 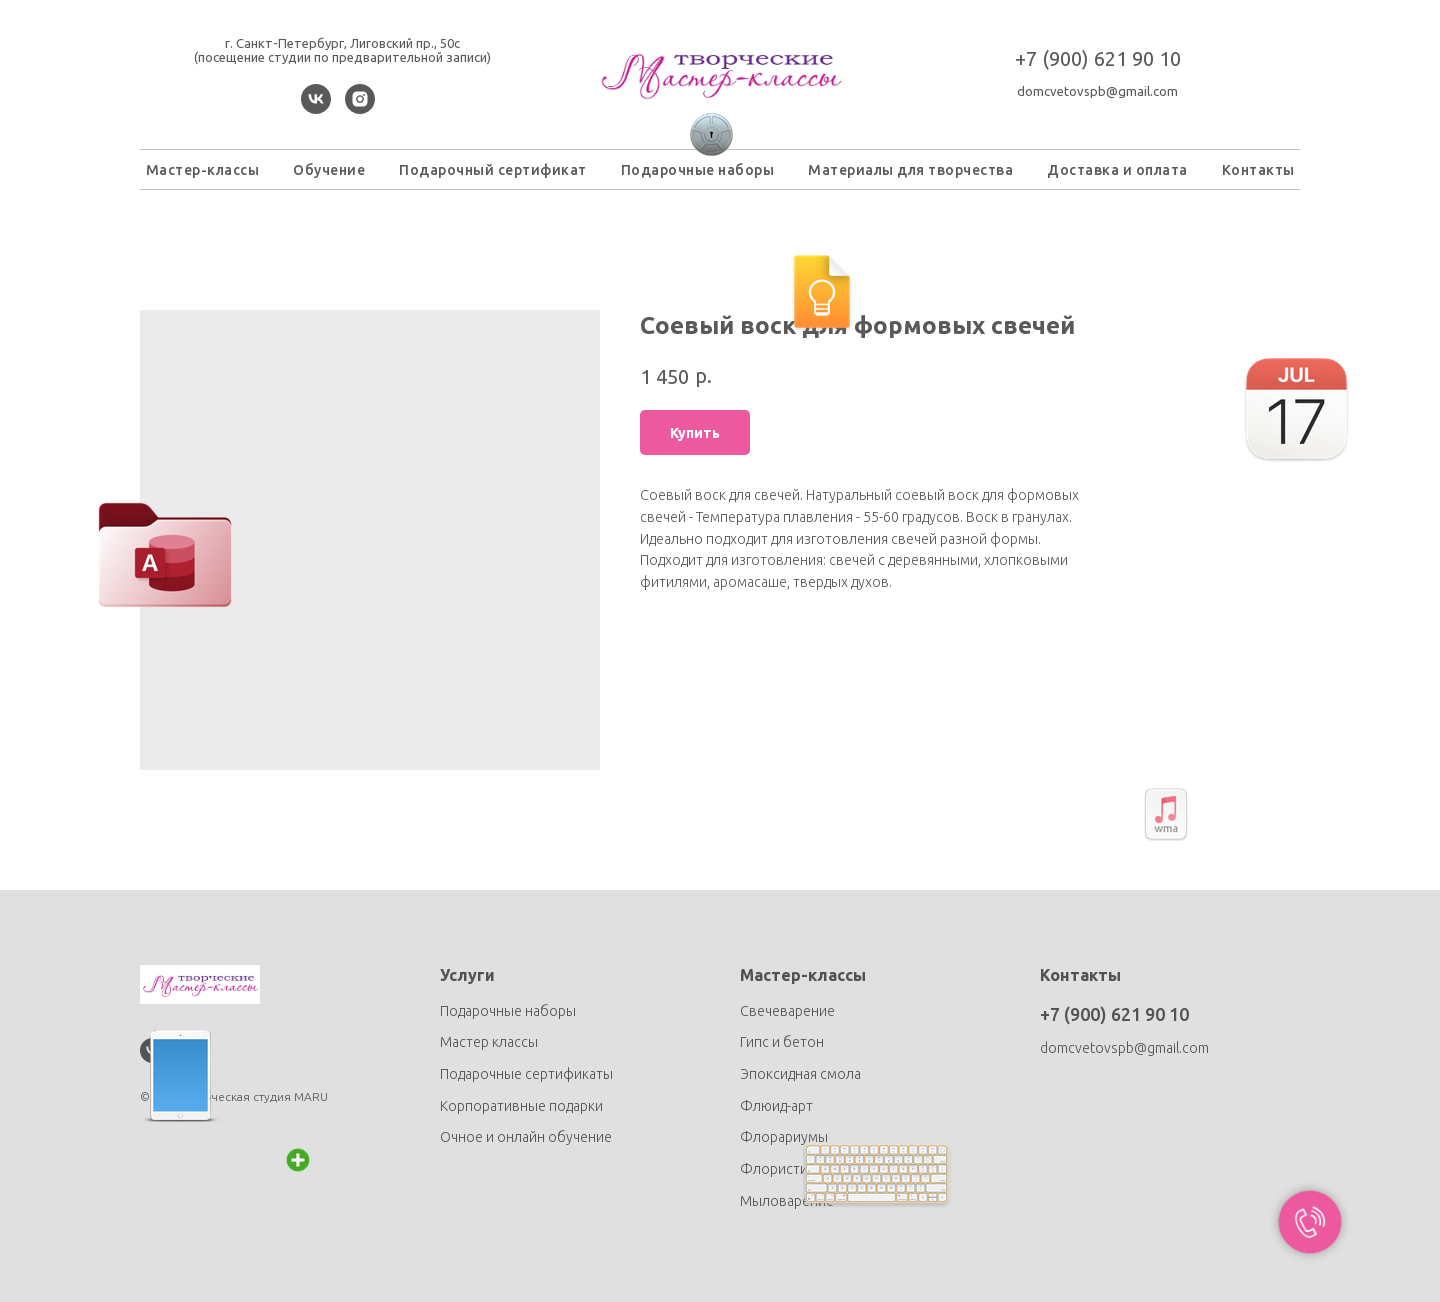 I want to click on open a google keep note file, so click(x=822, y=293).